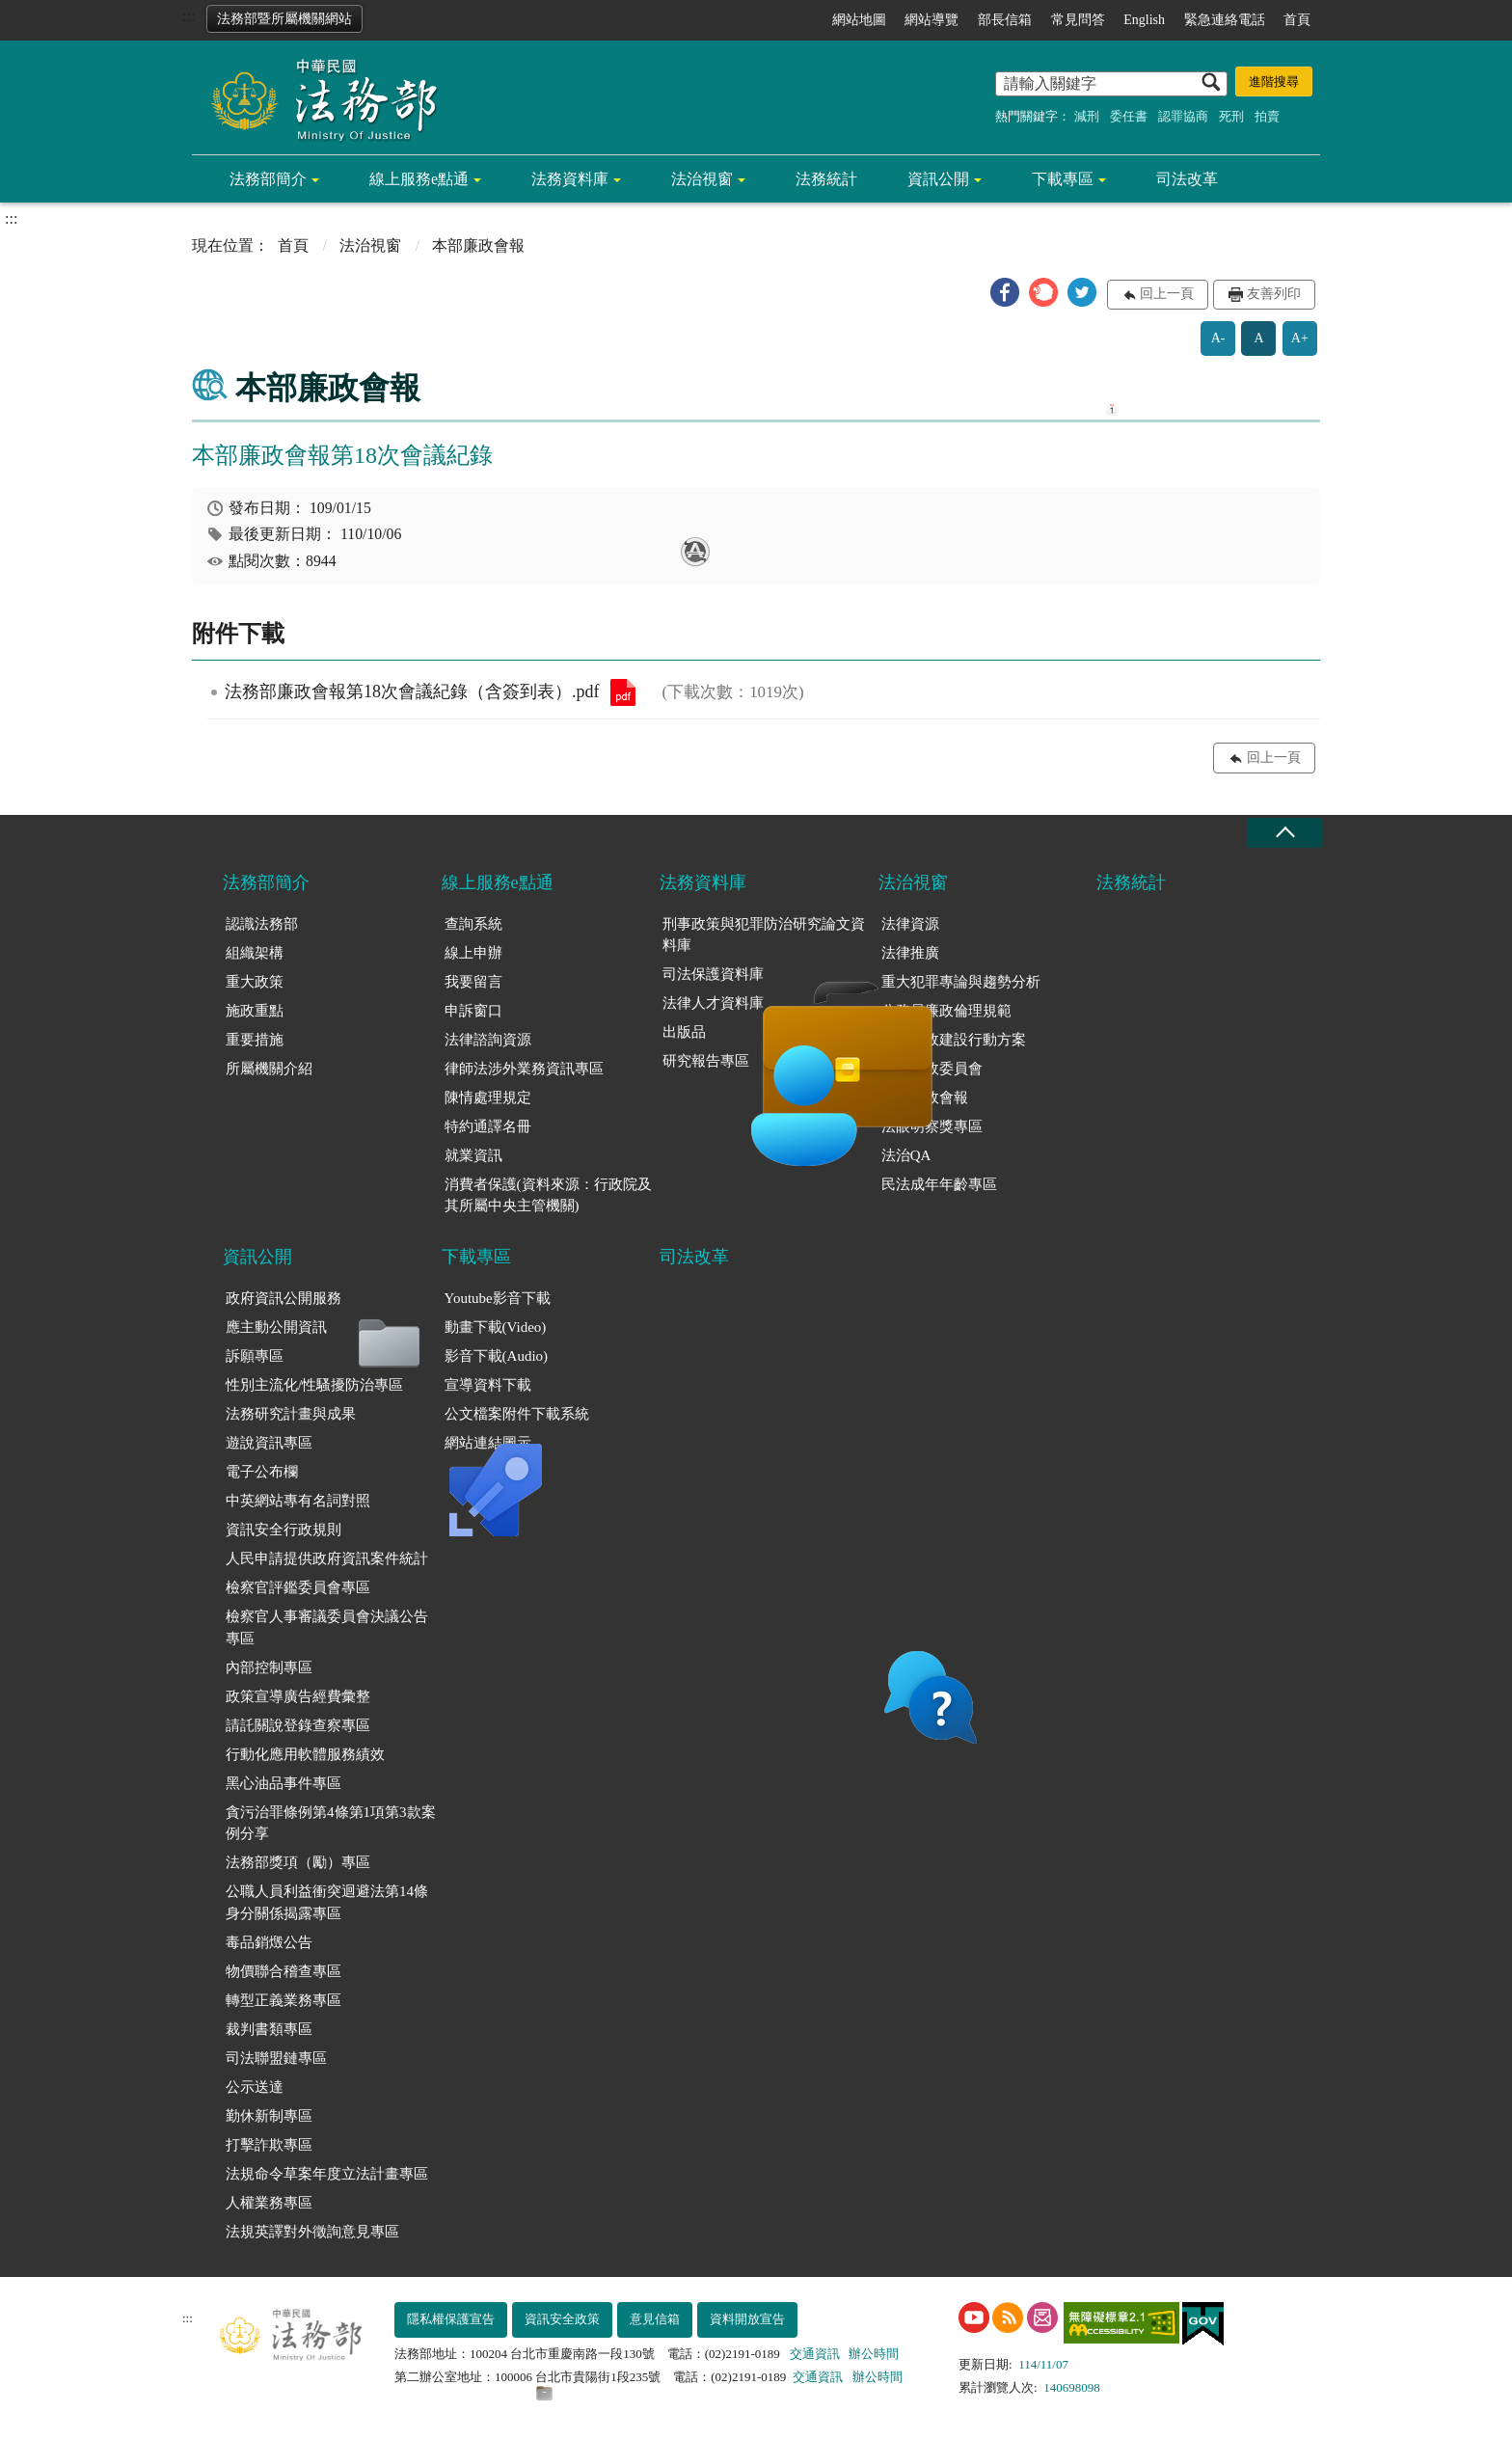 The width and height of the screenshot is (1512, 2439). Describe the element at coordinates (1112, 409) in the screenshot. I see `open the calendar app` at that location.